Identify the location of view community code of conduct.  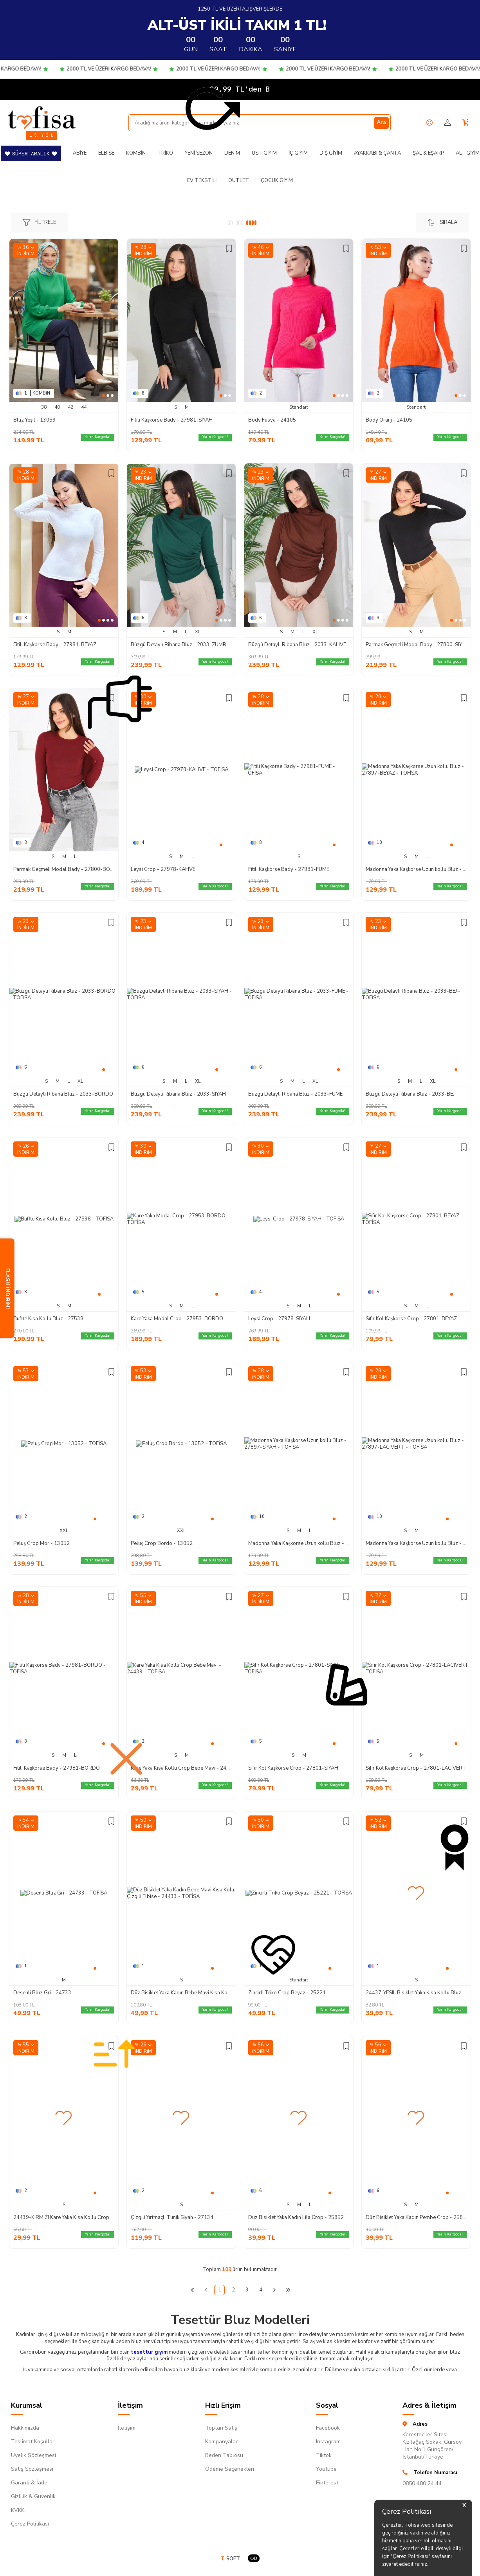
(273, 1954).